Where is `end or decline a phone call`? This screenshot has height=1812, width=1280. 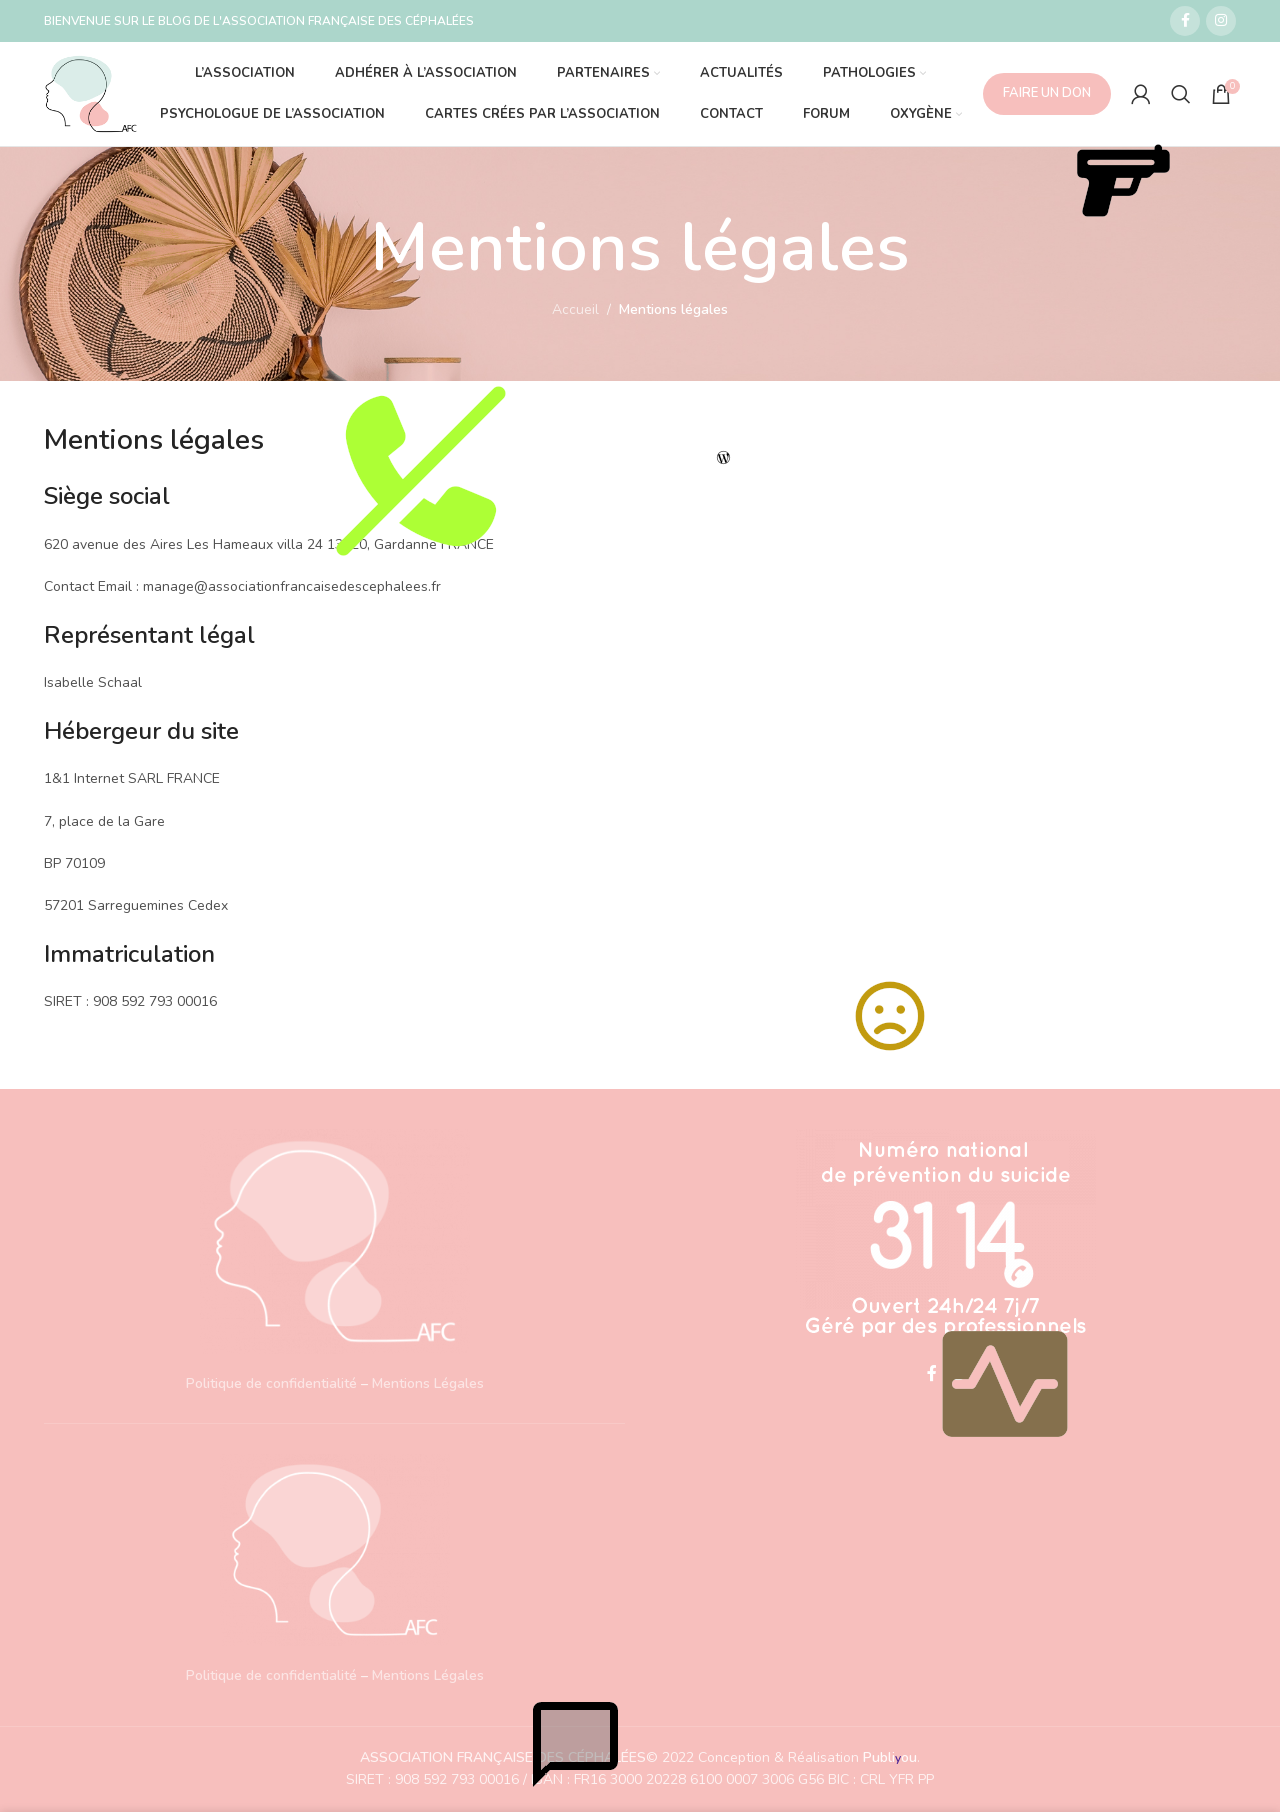
end or decline a phone call is located at coordinates (421, 471).